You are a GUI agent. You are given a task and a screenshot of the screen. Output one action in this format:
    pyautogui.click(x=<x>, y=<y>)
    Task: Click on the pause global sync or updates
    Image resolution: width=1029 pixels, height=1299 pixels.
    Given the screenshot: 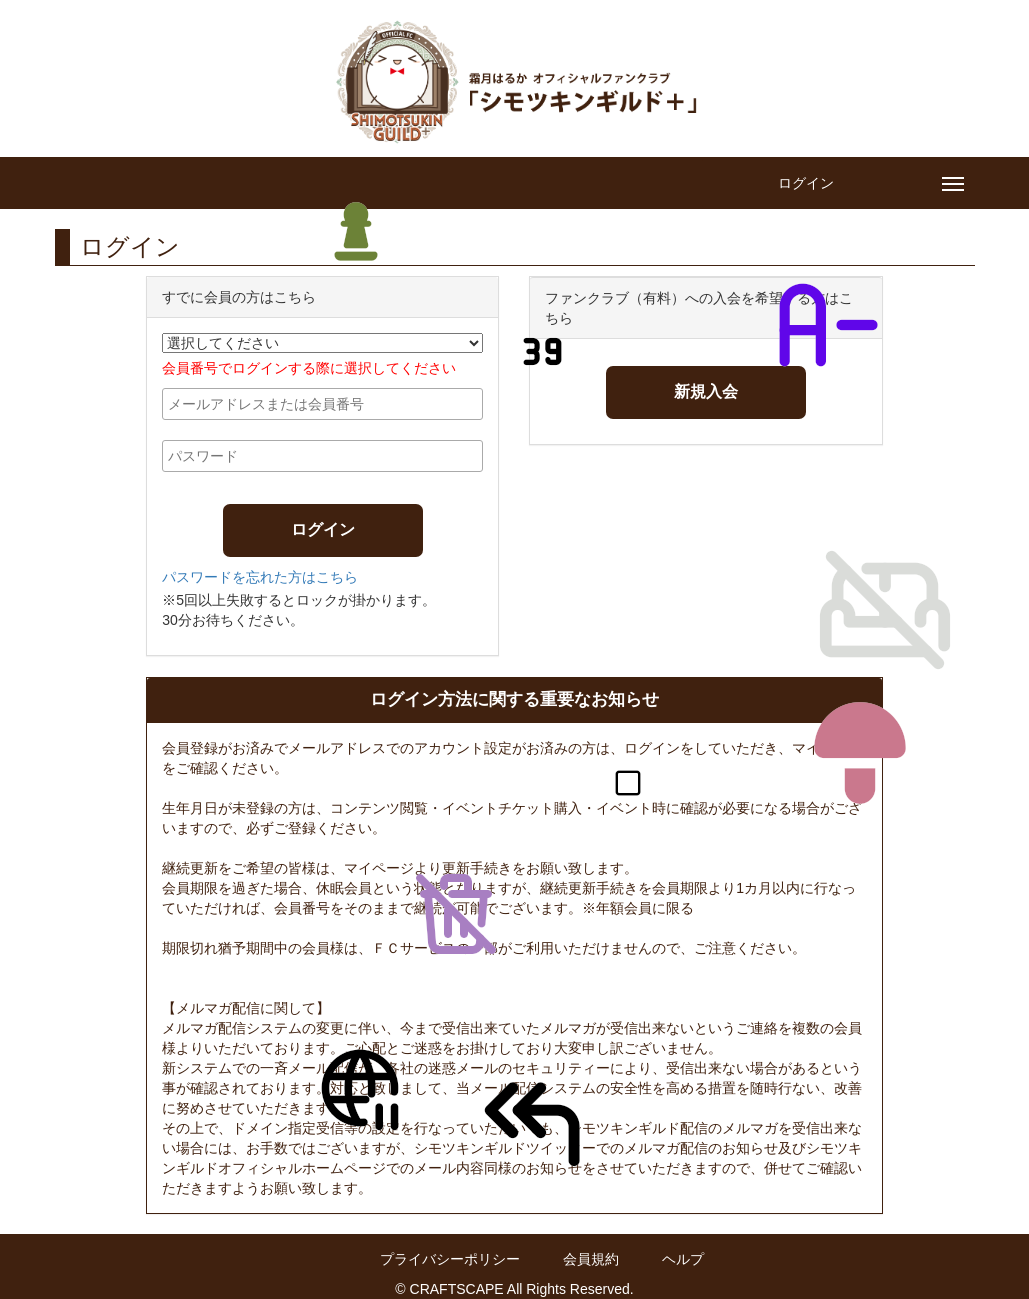 What is the action you would take?
    pyautogui.click(x=360, y=1088)
    